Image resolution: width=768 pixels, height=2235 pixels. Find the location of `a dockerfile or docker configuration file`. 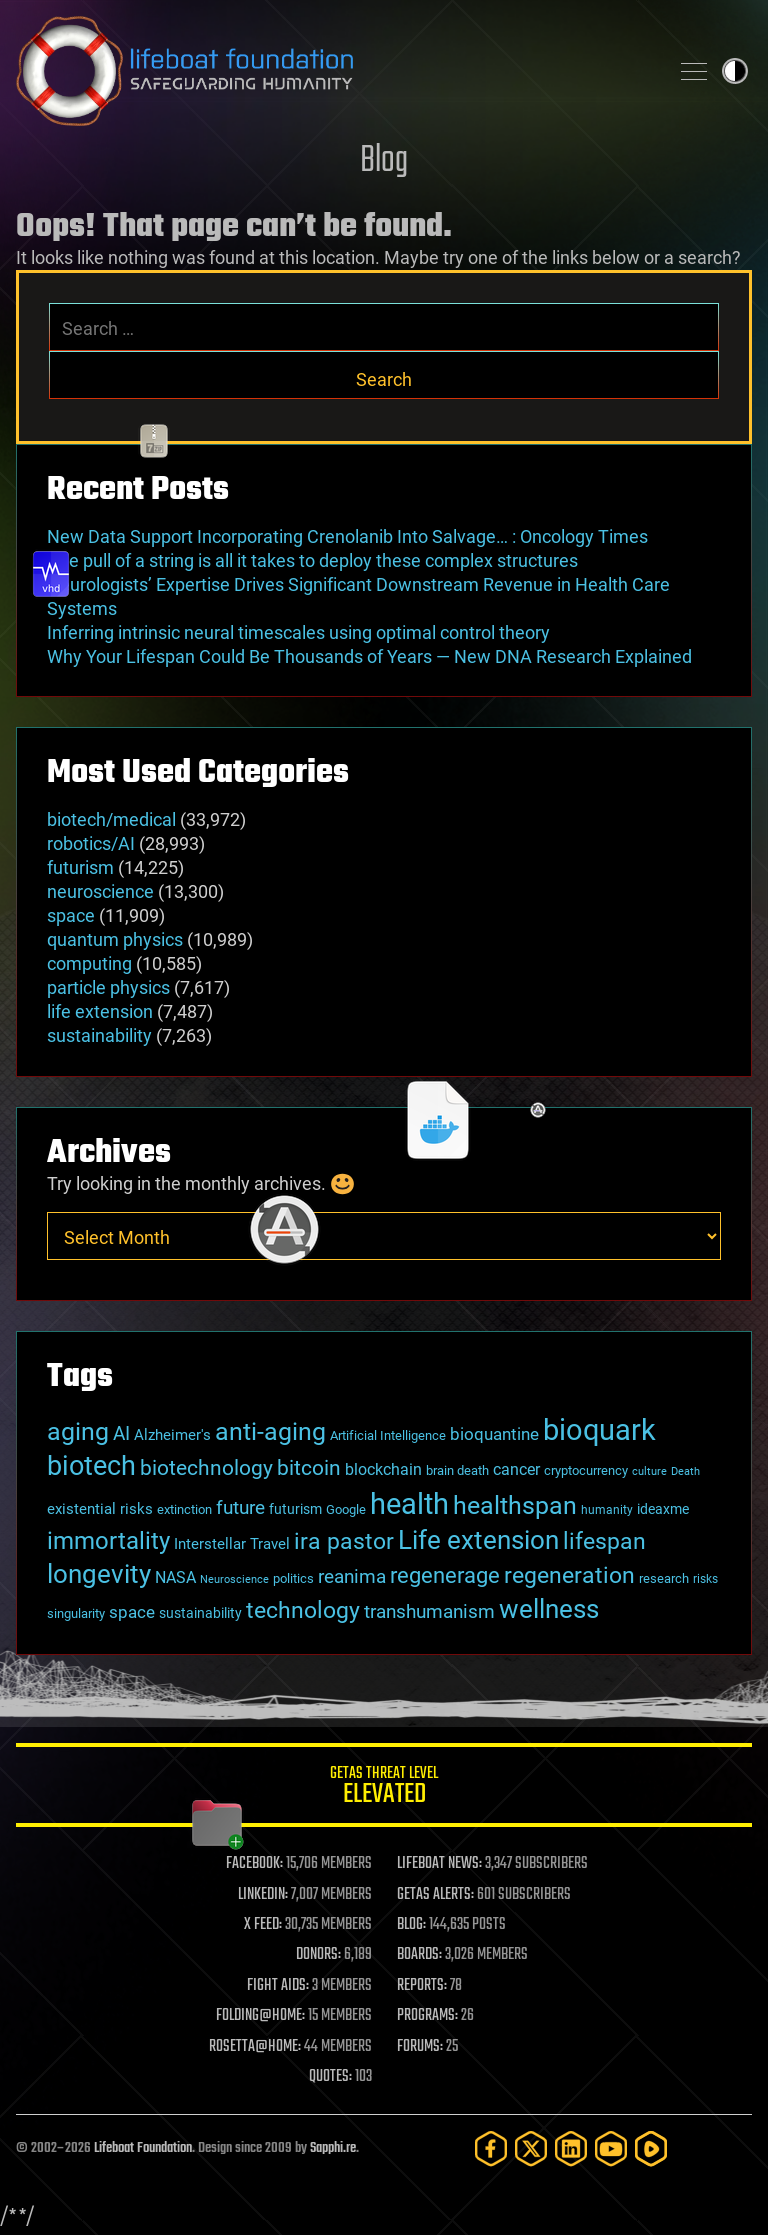

a dockerfile or docker configuration file is located at coordinates (438, 1120).